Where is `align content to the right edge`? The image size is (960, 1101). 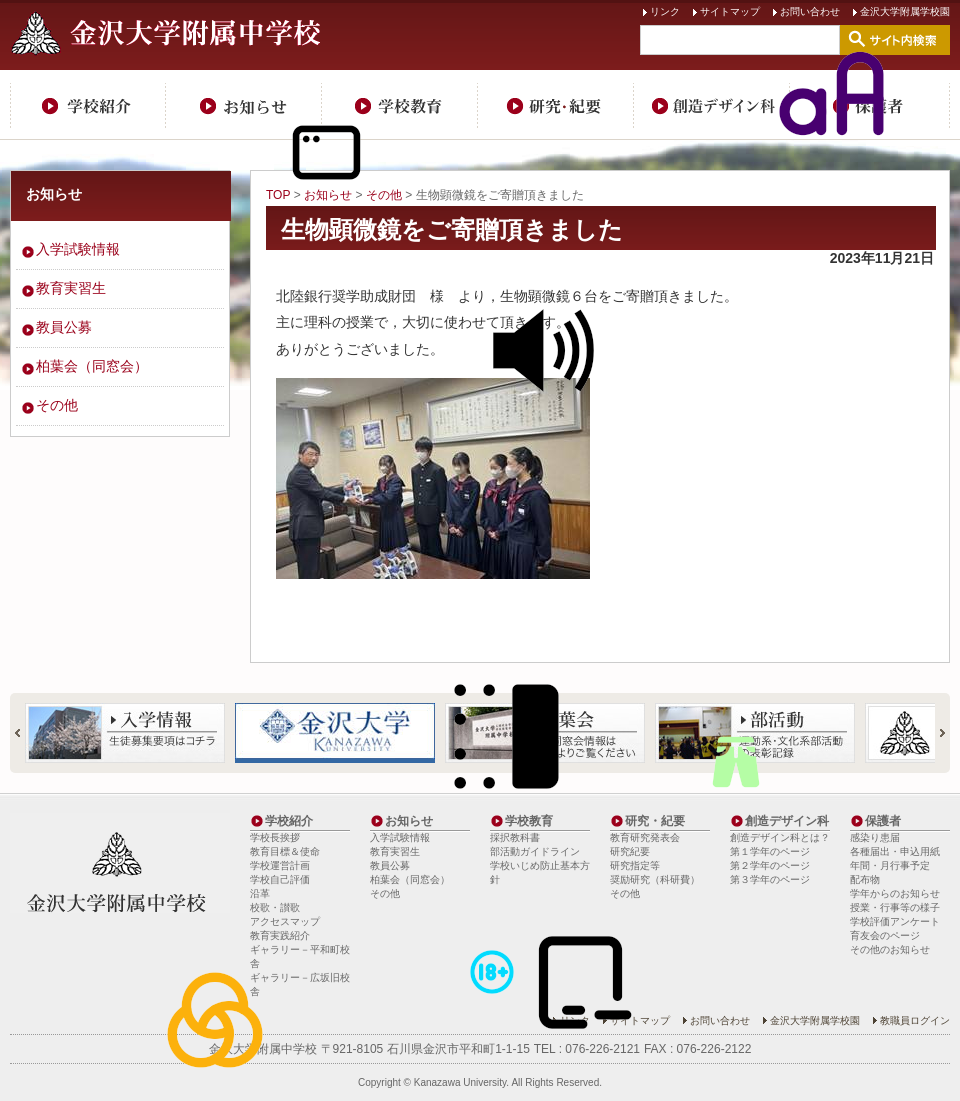
align content to the right edge is located at coordinates (506, 736).